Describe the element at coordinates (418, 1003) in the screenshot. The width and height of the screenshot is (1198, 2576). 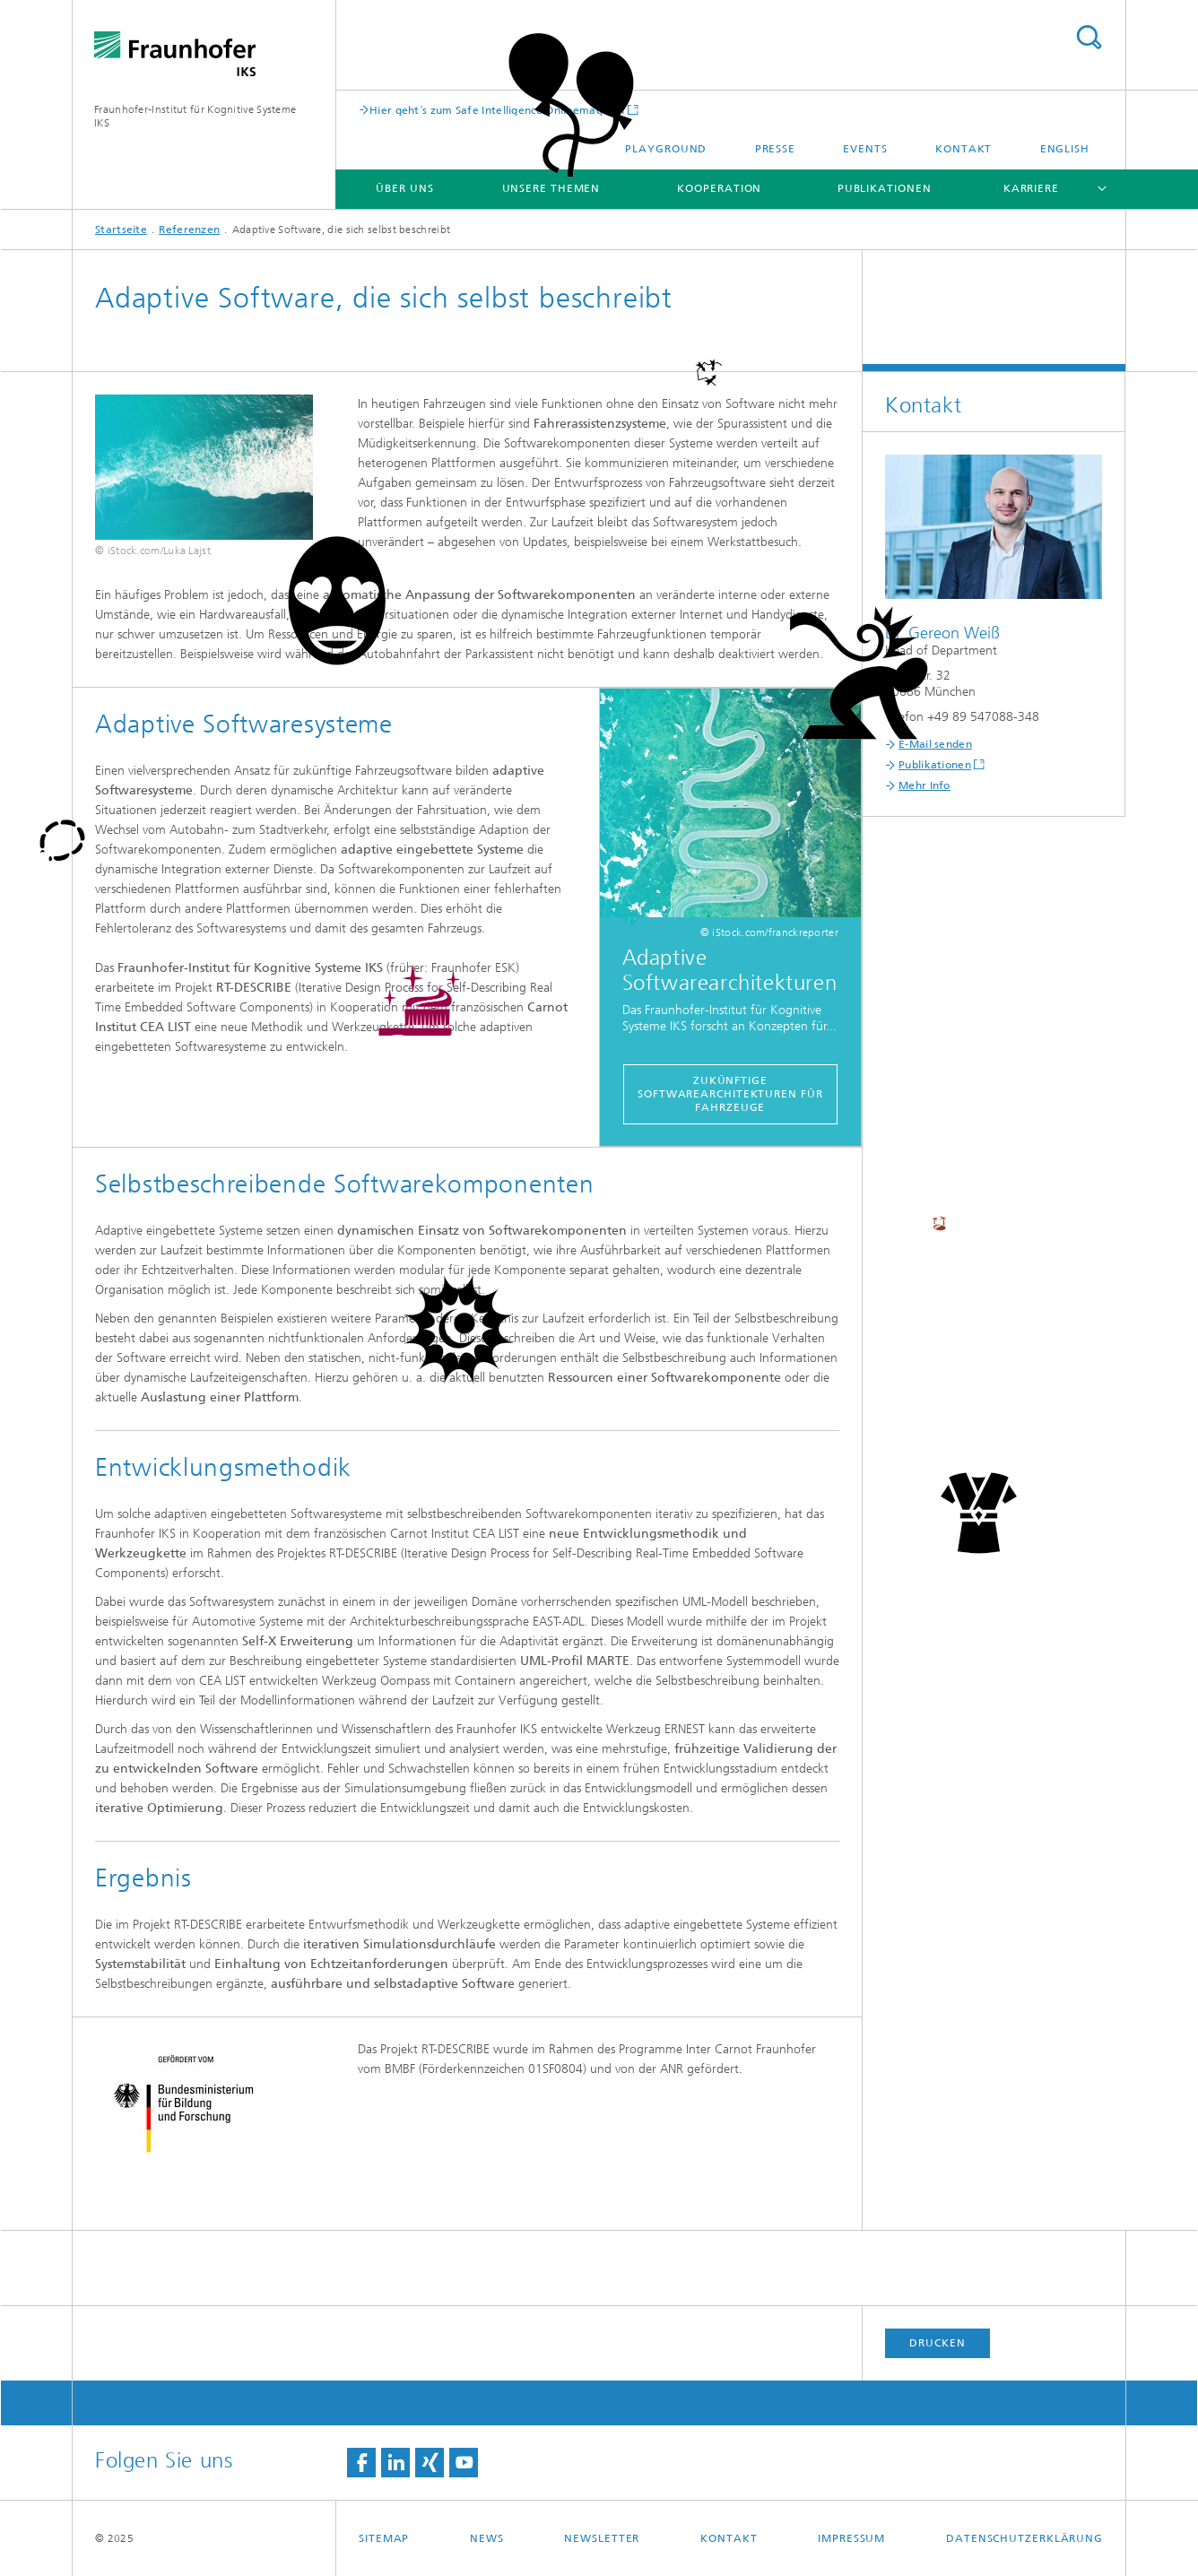
I see `access dental care or oral hygiene settings` at that location.